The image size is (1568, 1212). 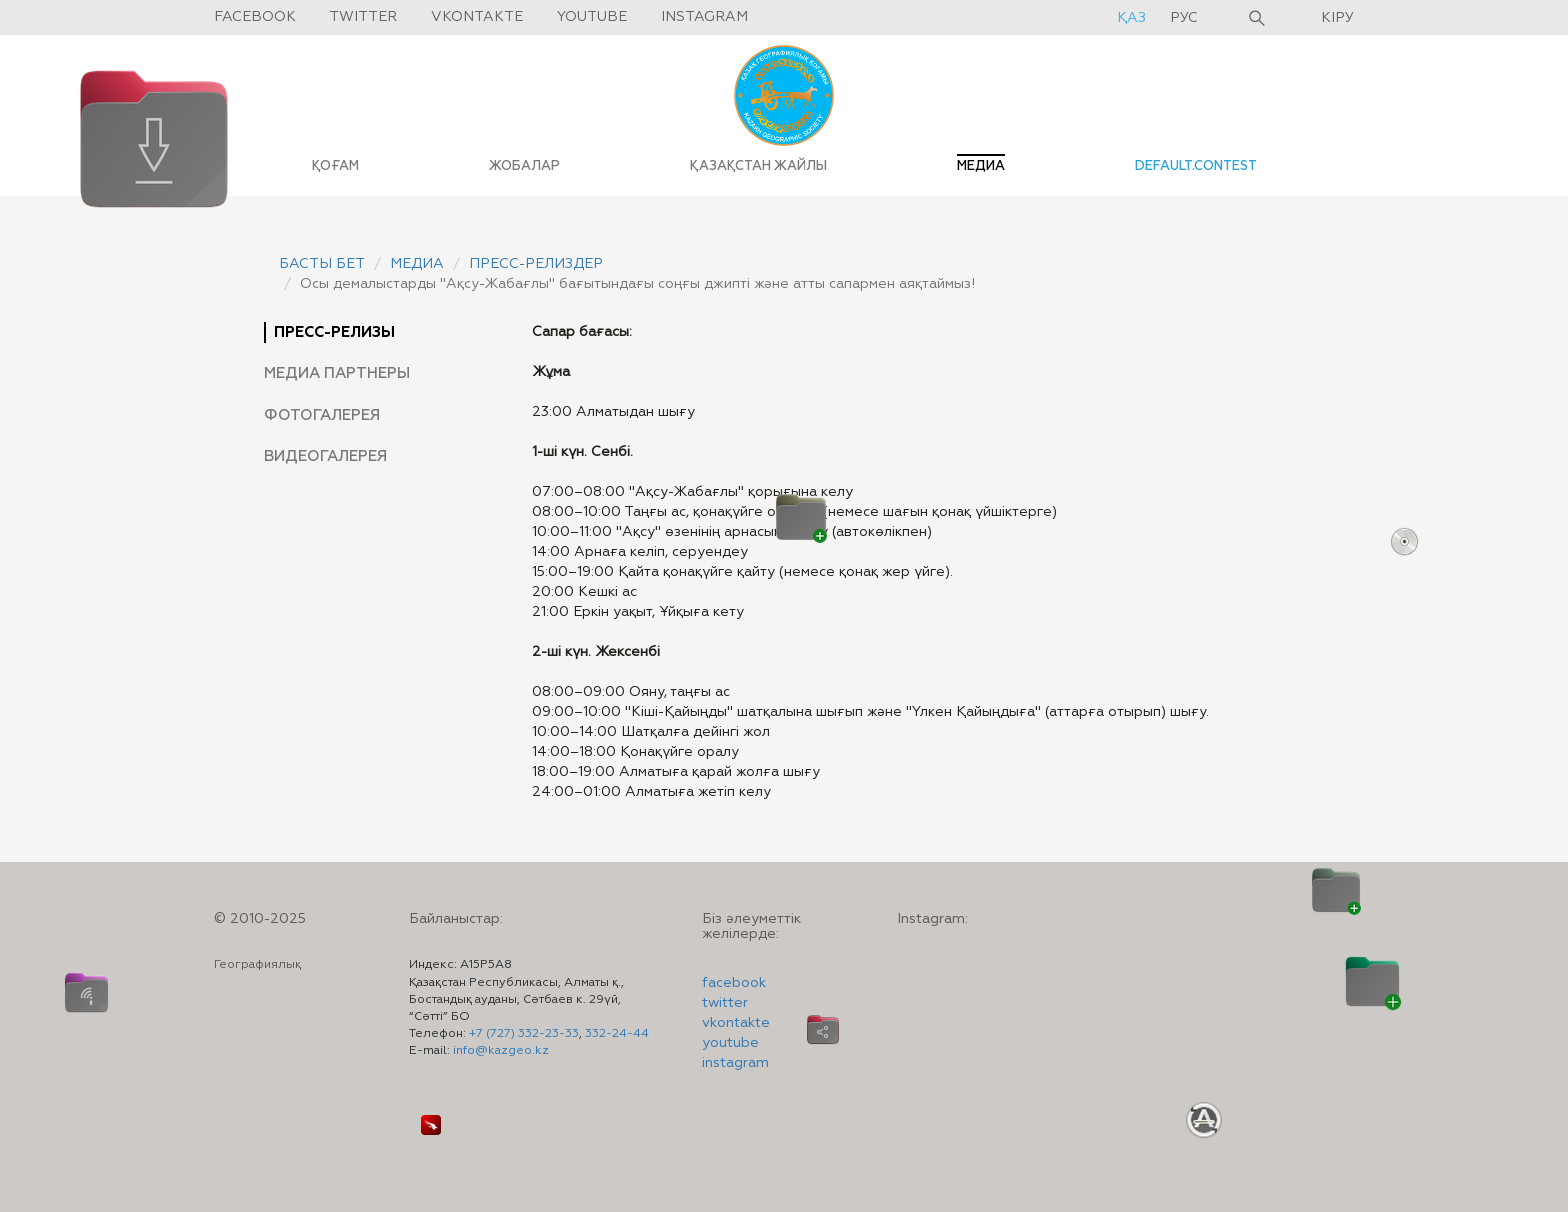 I want to click on open your public shared folder, so click(x=823, y=1029).